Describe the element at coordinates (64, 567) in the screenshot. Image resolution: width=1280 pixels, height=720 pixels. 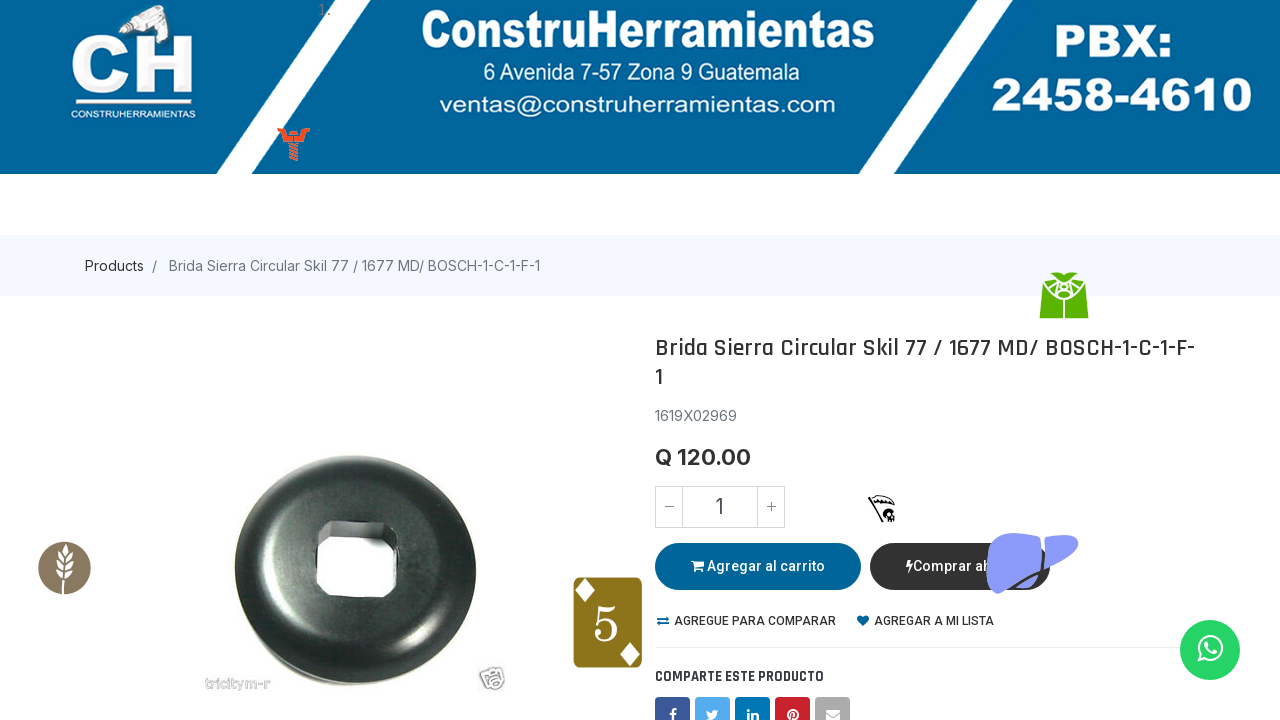
I see `indicates oat or grain ingredient` at that location.